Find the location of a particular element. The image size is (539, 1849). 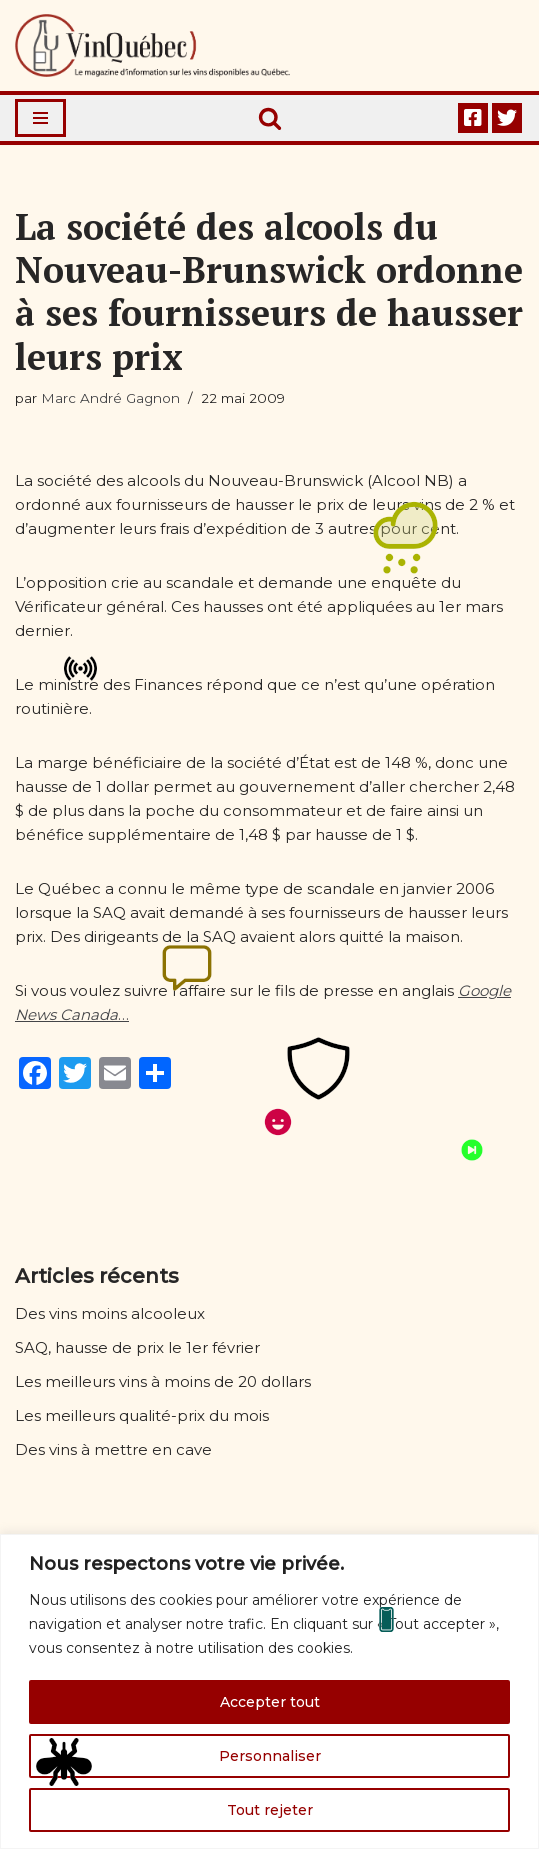

skip to the next track is located at coordinates (472, 1150).